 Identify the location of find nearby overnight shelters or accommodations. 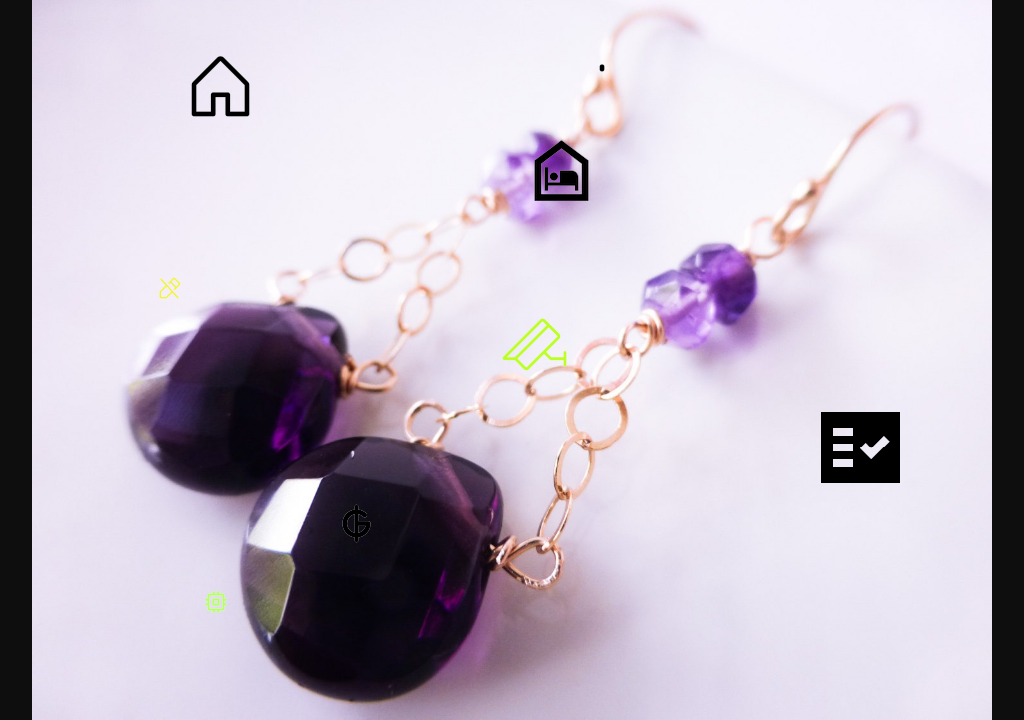
(561, 170).